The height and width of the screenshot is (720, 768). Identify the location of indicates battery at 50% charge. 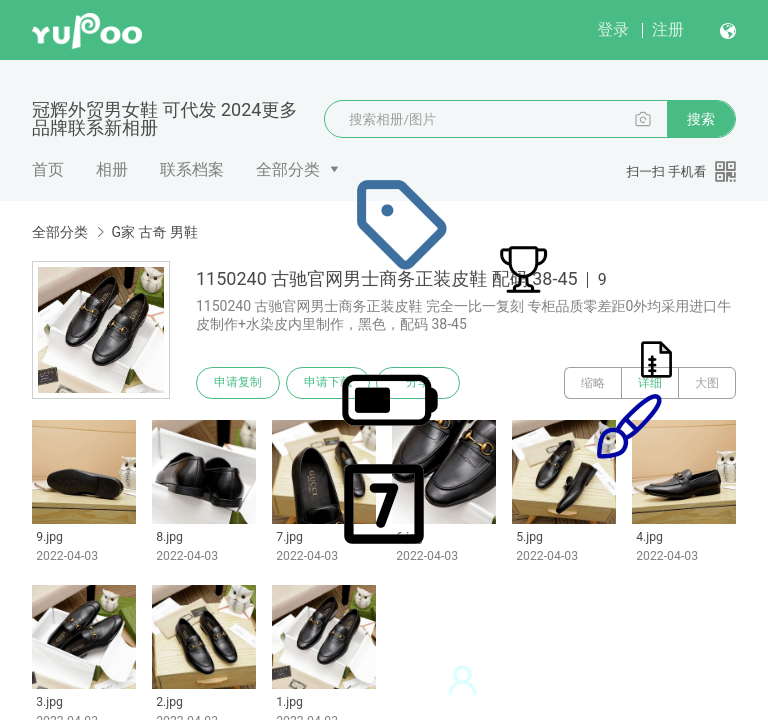
(390, 397).